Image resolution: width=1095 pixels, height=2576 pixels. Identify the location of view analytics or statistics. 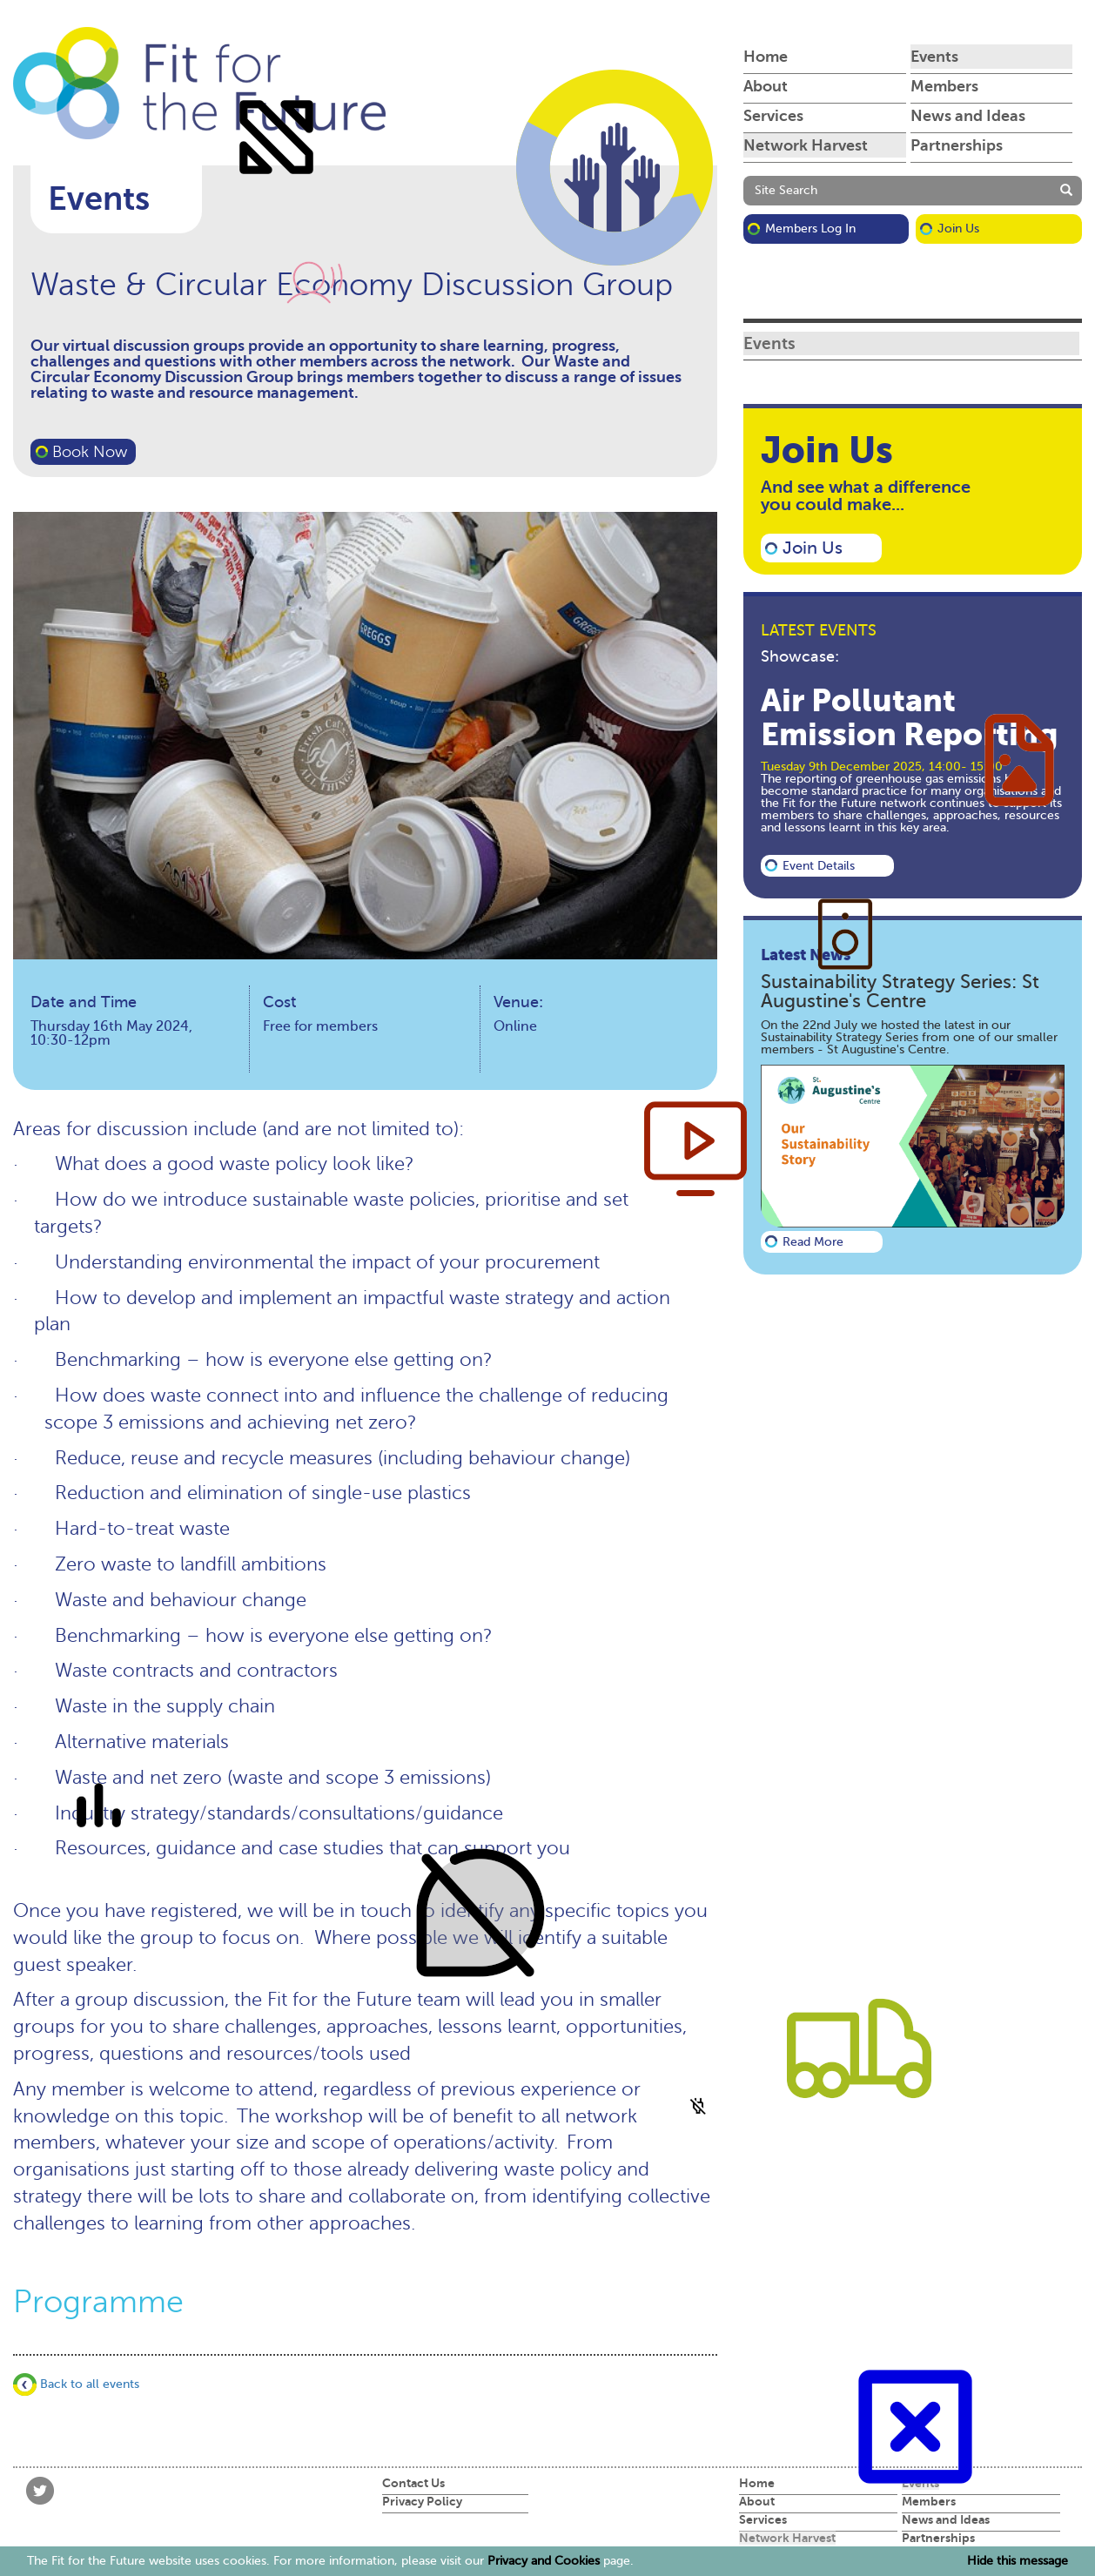
(98, 1805).